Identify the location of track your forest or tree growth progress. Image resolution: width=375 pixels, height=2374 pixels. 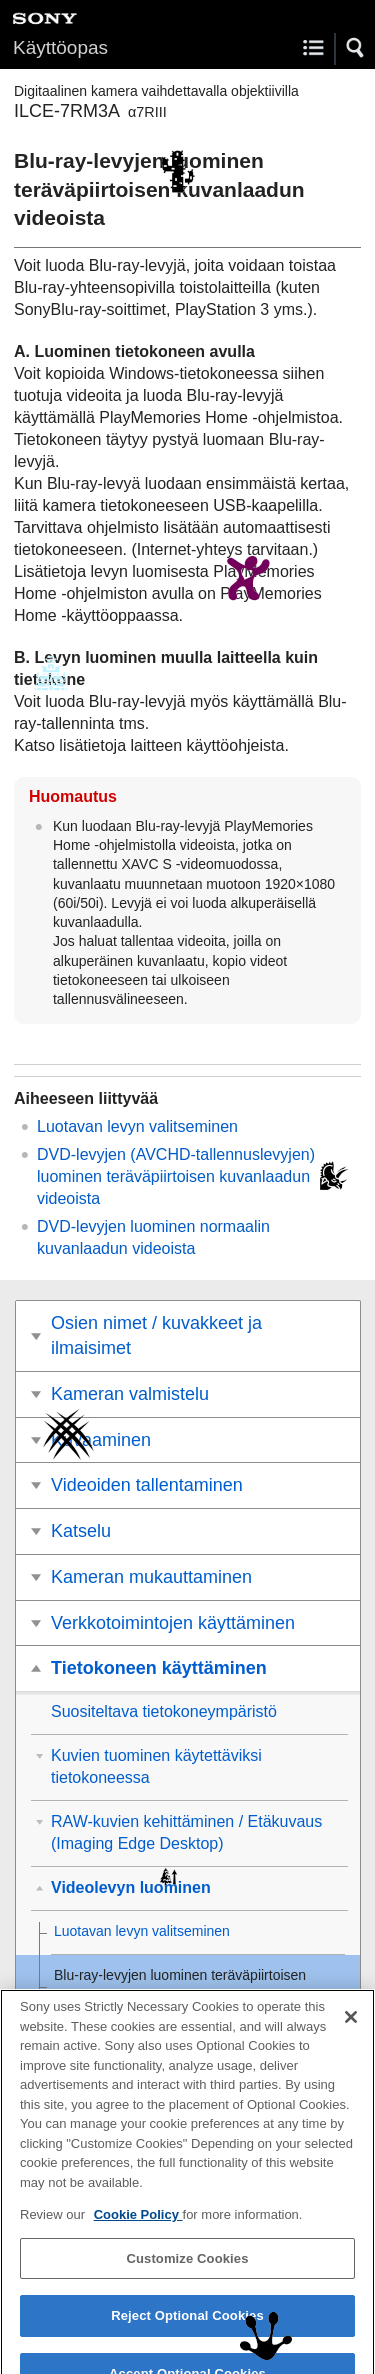
(168, 1876).